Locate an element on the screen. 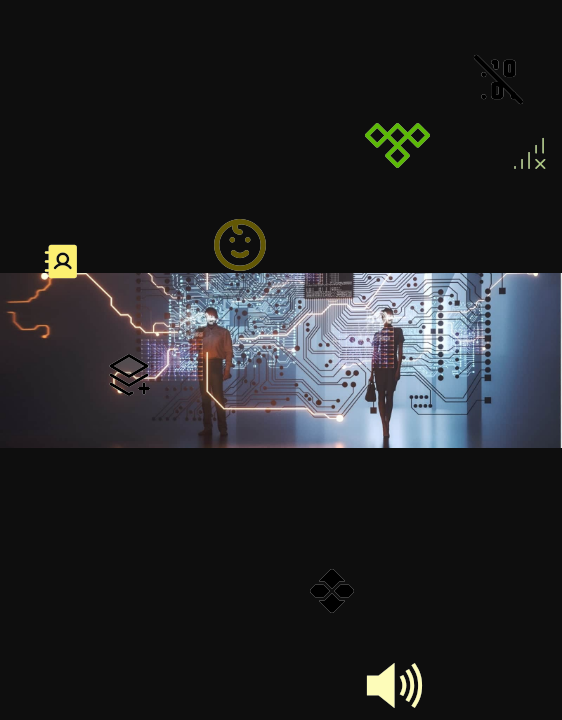  add a new layer to the stack is located at coordinates (129, 375).